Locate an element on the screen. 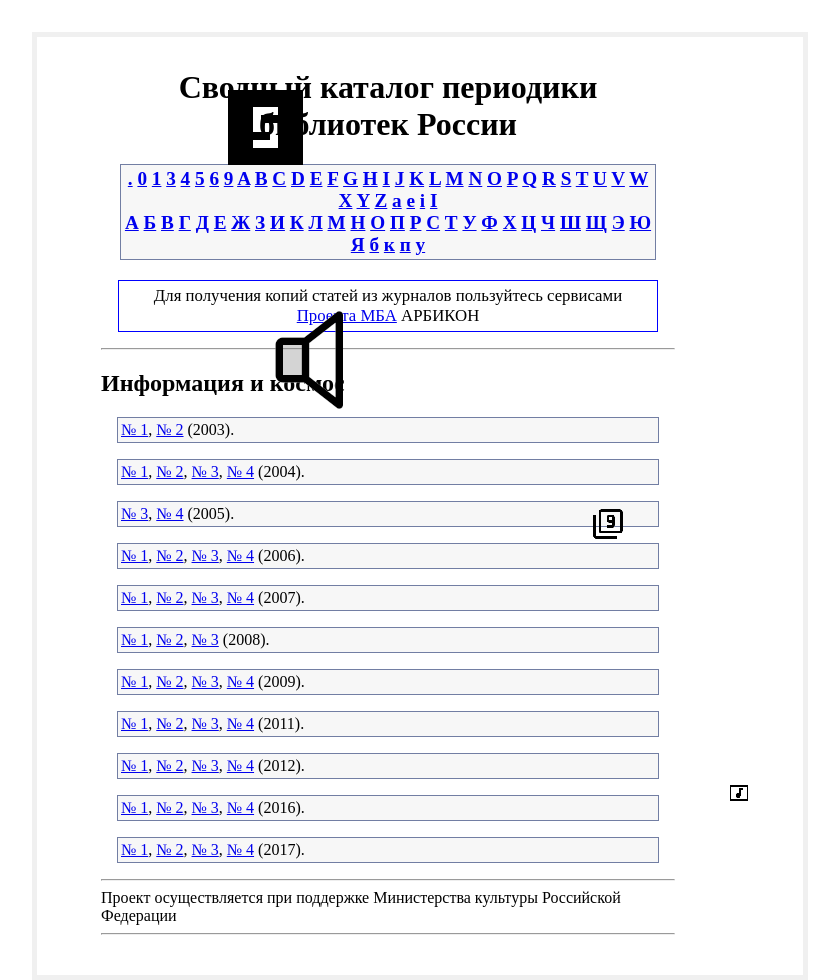 The width and height of the screenshot is (840, 980). speaker with no audio output is located at coordinates (328, 360).